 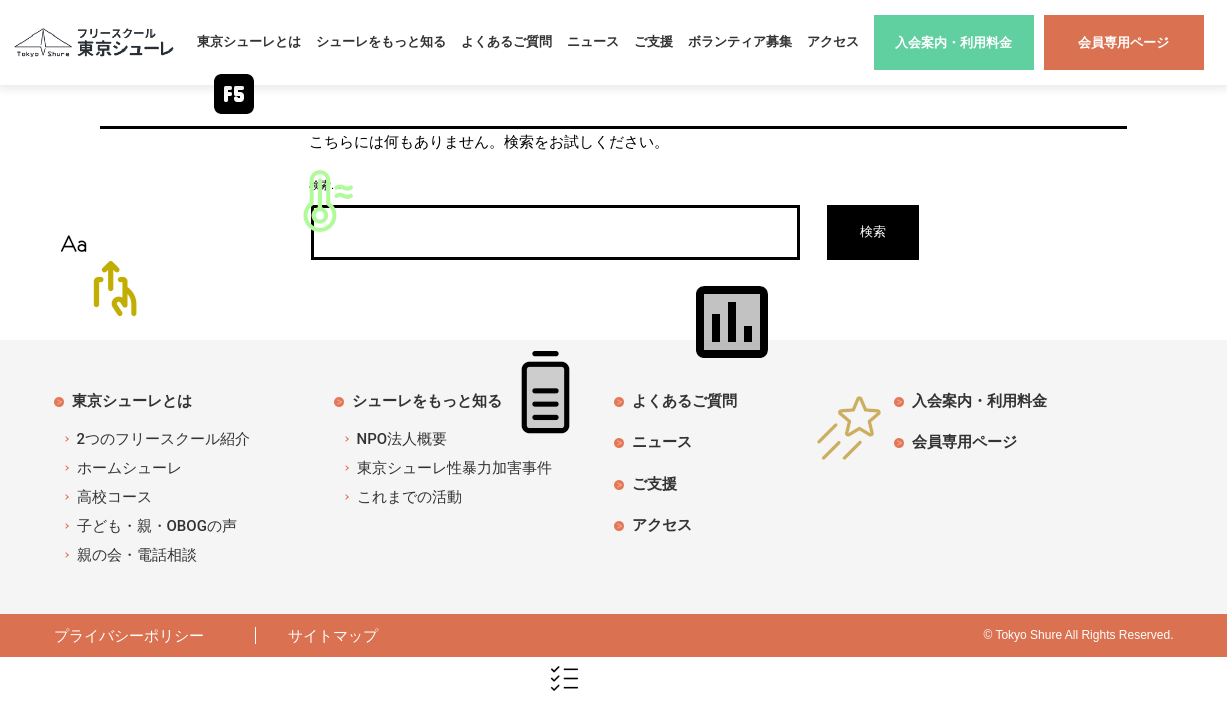 I want to click on adjust font or text size settings, so click(x=74, y=244).